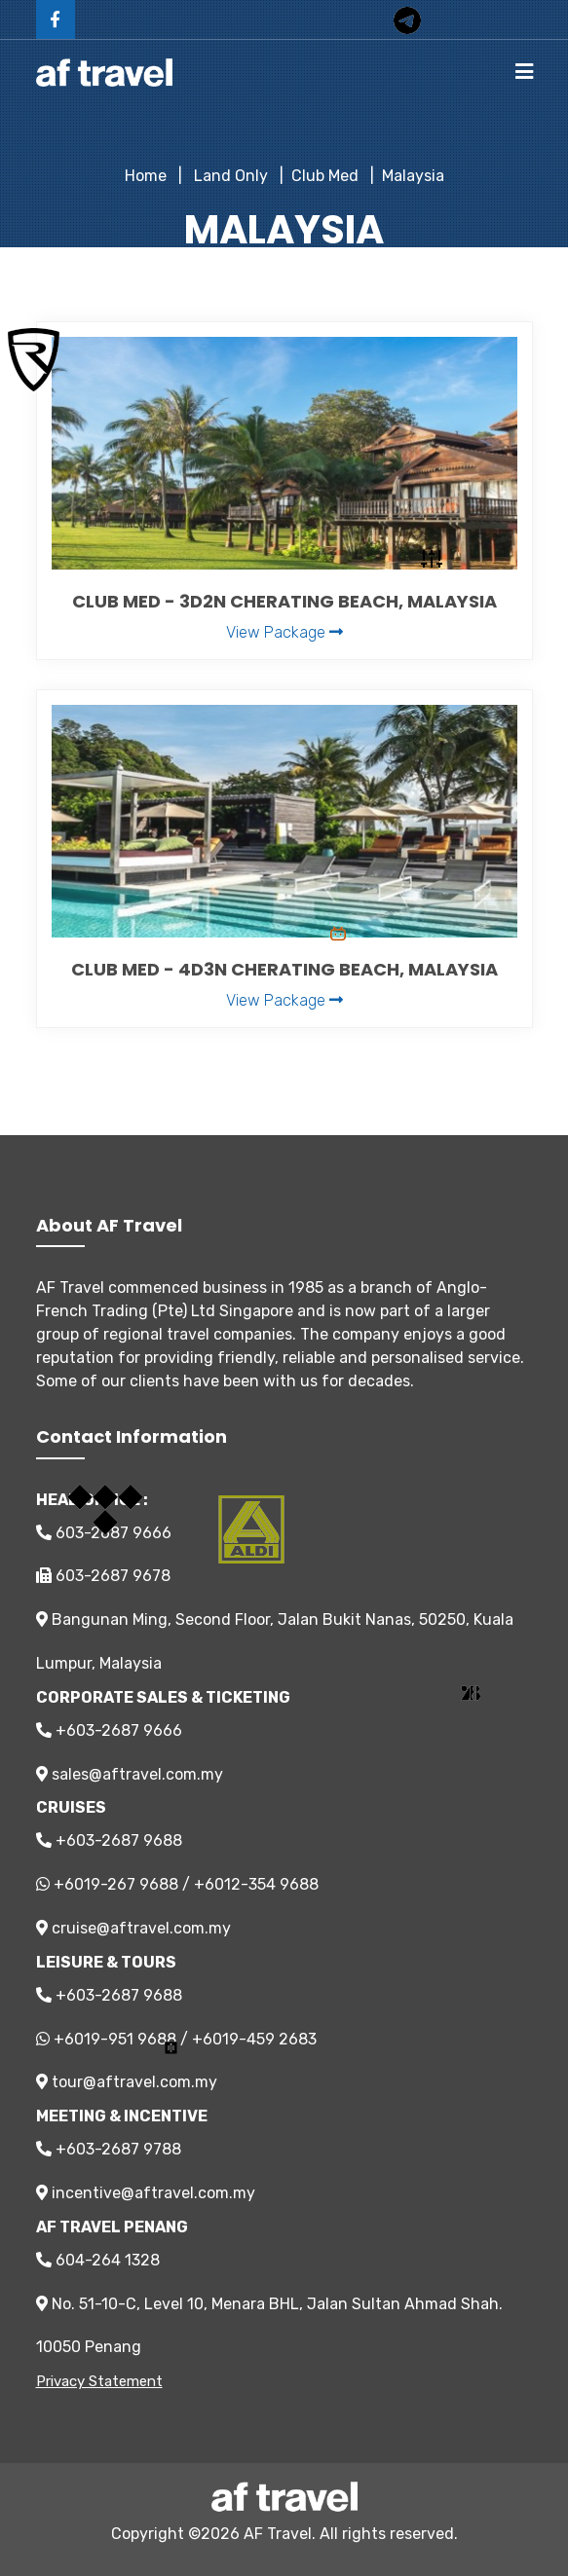 Image resolution: width=568 pixels, height=2576 pixels. I want to click on open Google Fonts website or service, so click(471, 1693).